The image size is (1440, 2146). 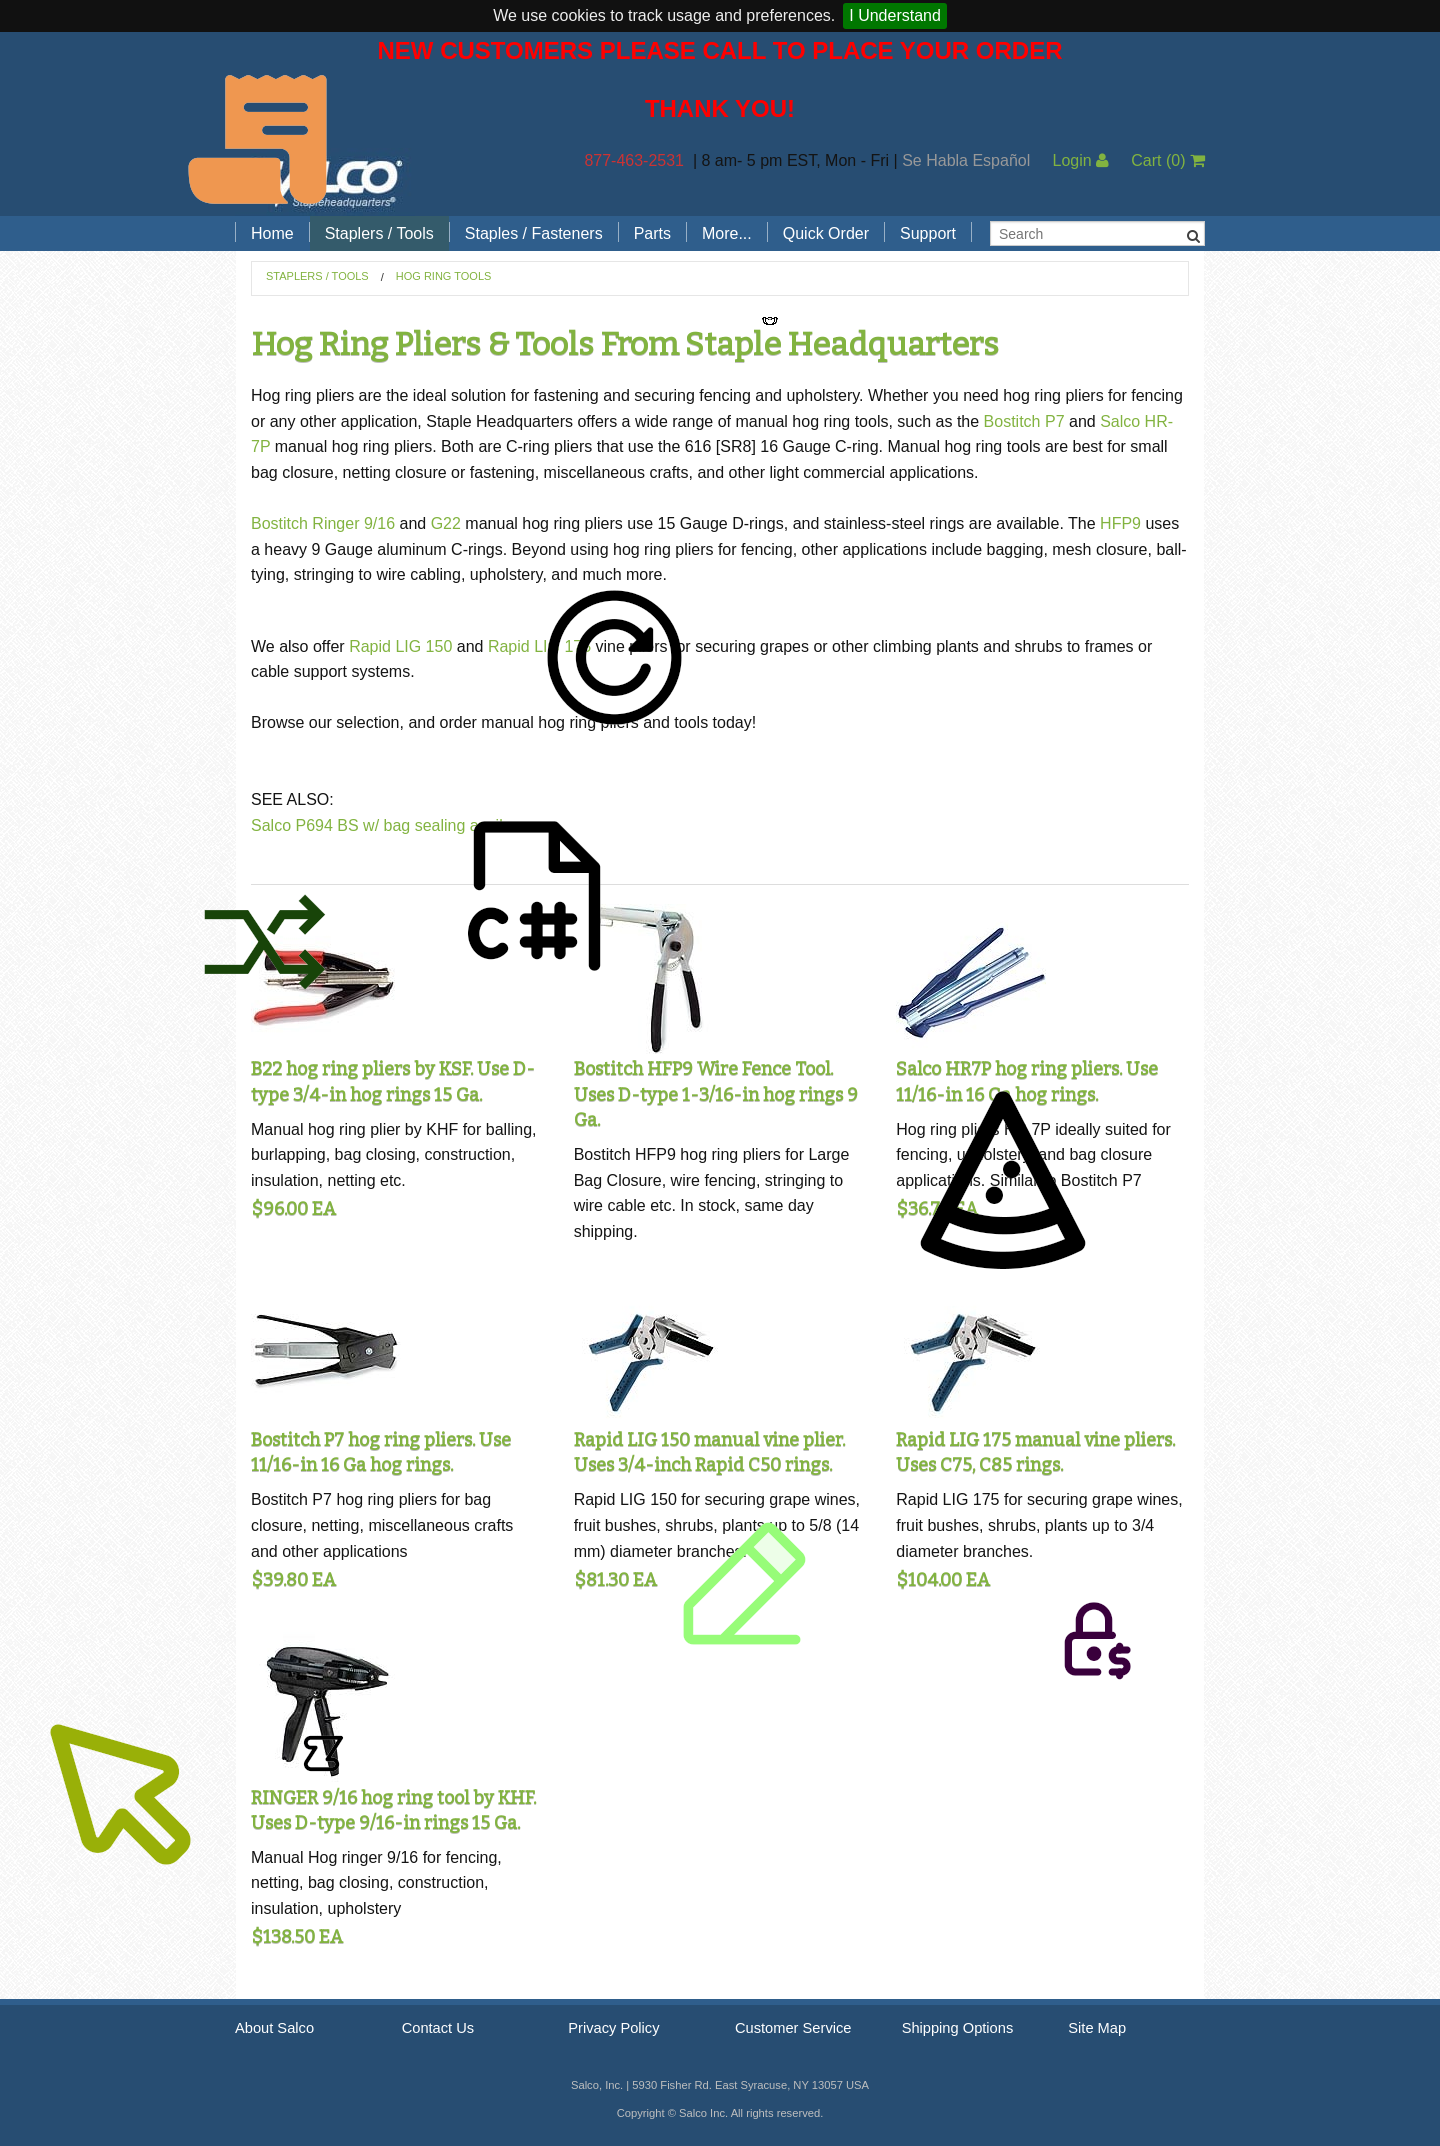 I want to click on open zwift app, so click(x=323, y=1753).